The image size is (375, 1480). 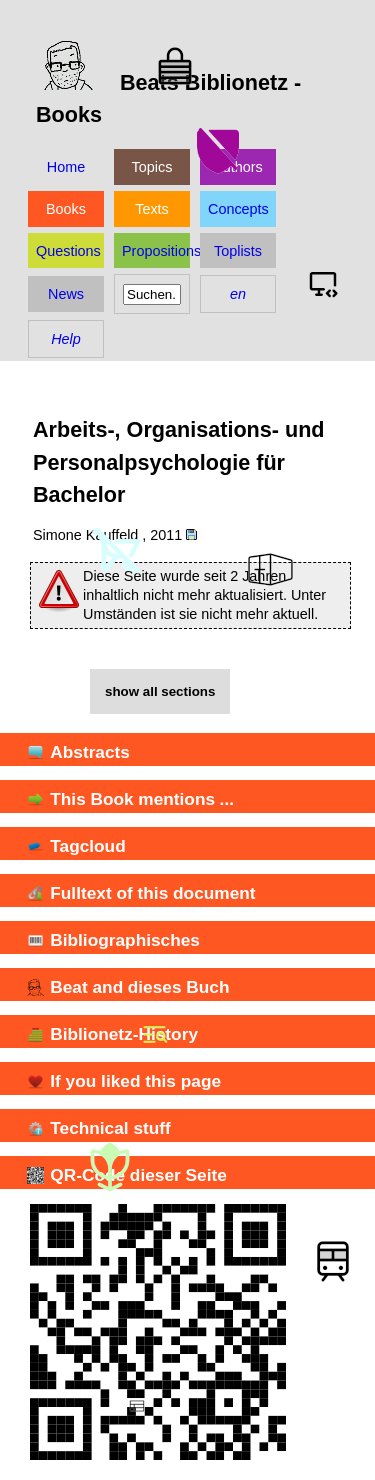 I want to click on indicates secure or encrypted content, so click(x=175, y=68).